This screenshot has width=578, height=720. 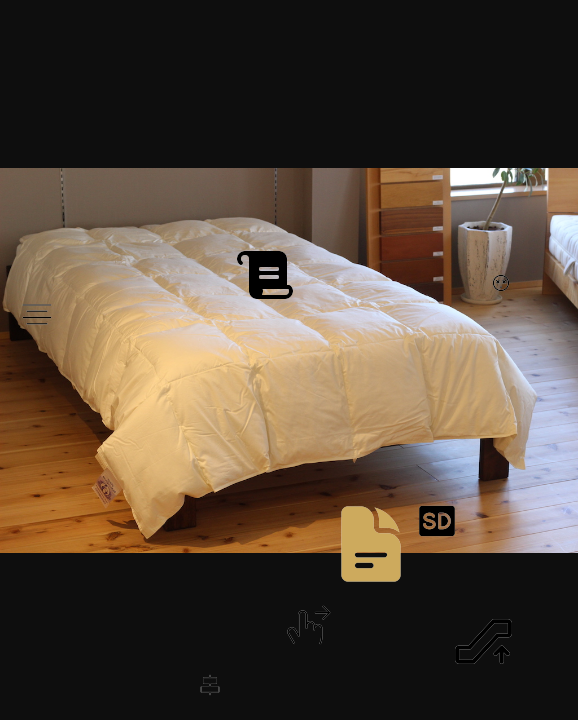 I want to click on swipe right to continue or proceed, so click(x=306, y=626).